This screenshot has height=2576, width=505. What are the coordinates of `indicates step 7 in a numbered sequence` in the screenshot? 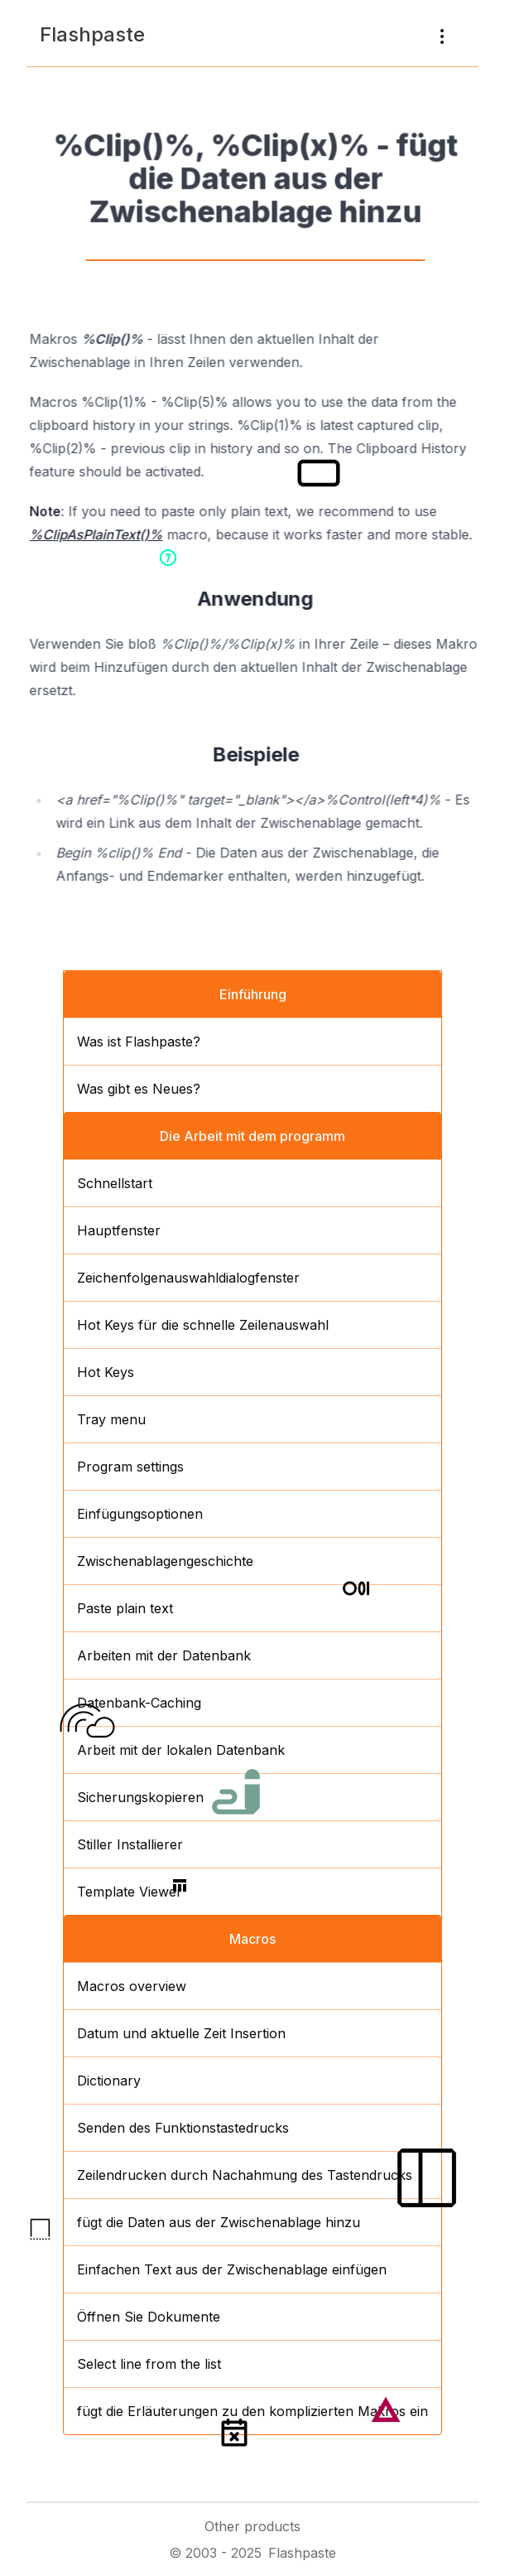 It's located at (168, 558).